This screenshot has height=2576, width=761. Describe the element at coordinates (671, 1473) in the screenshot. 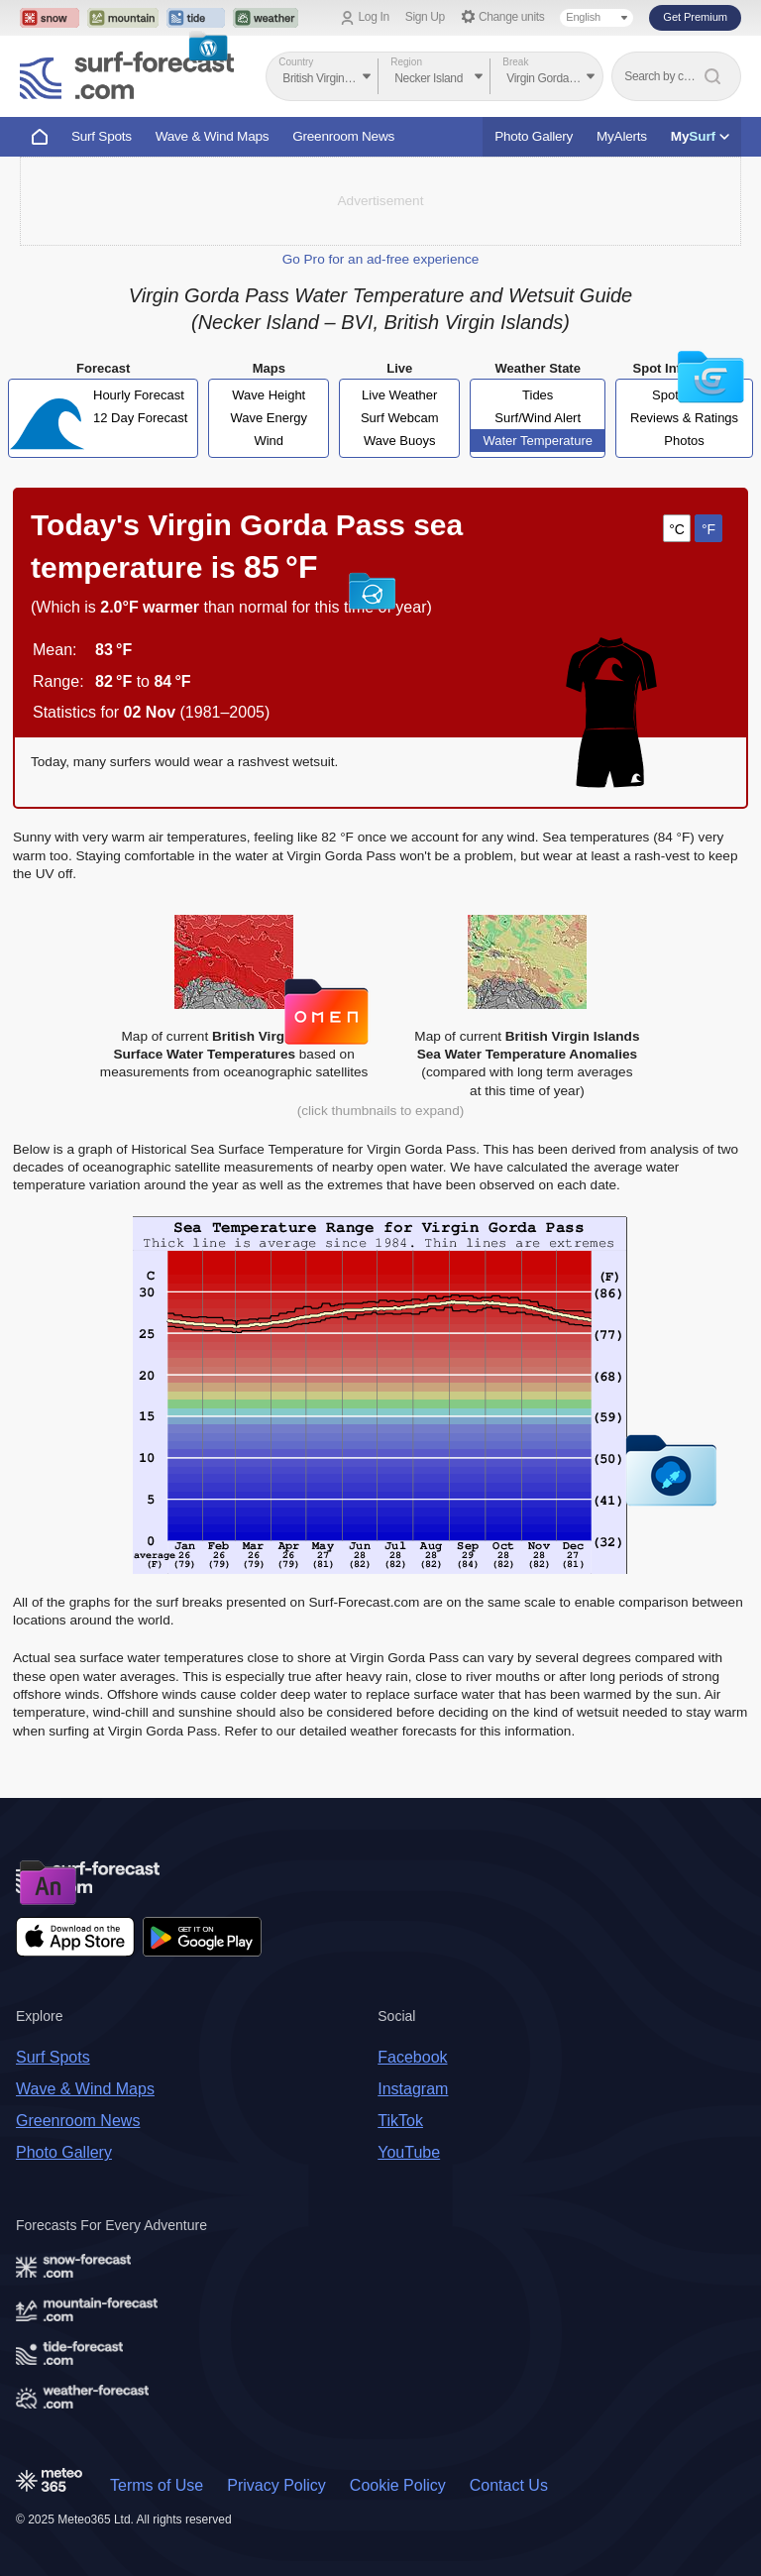

I see `open microsoft iot plug and play folder` at that location.